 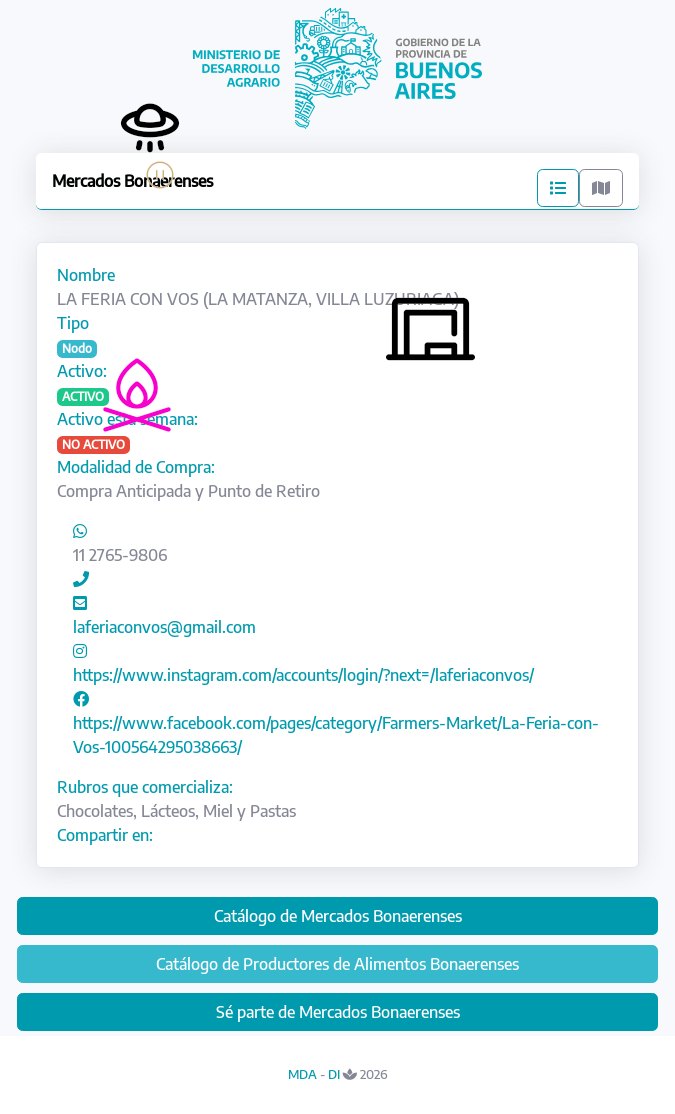 I want to click on open whiteboard or presentation mode, so click(x=430, y=330).